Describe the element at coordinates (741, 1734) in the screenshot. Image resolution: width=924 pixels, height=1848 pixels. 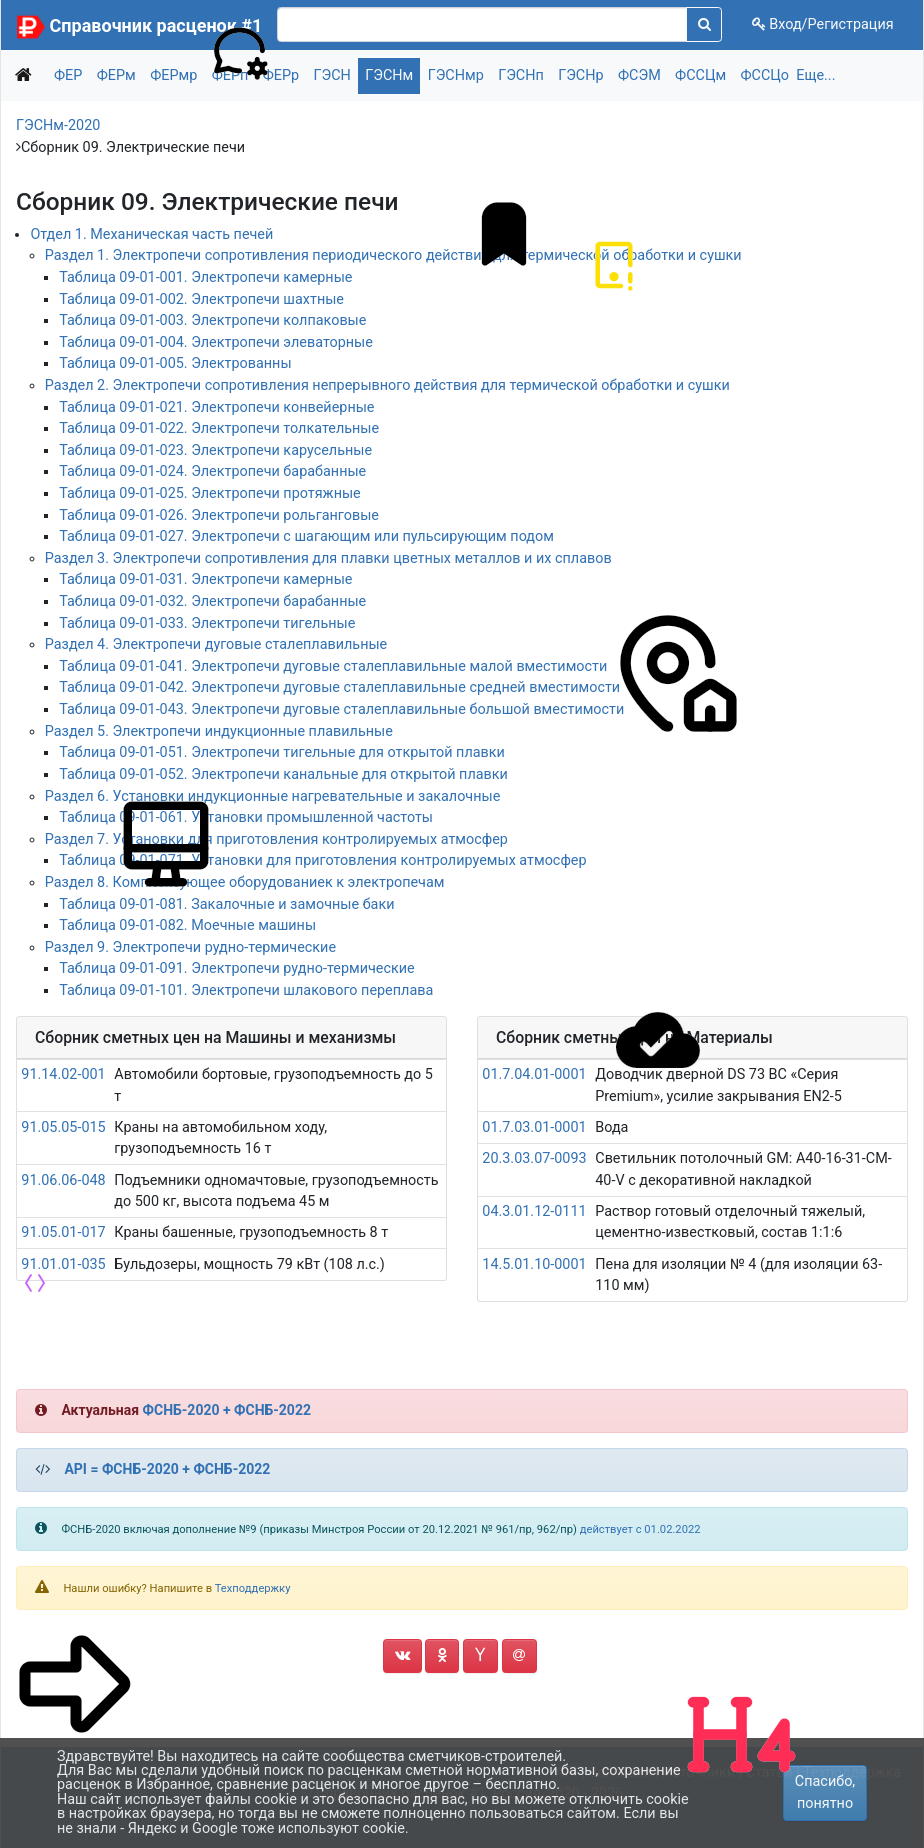
I see `format text as heading level 4` at that location.